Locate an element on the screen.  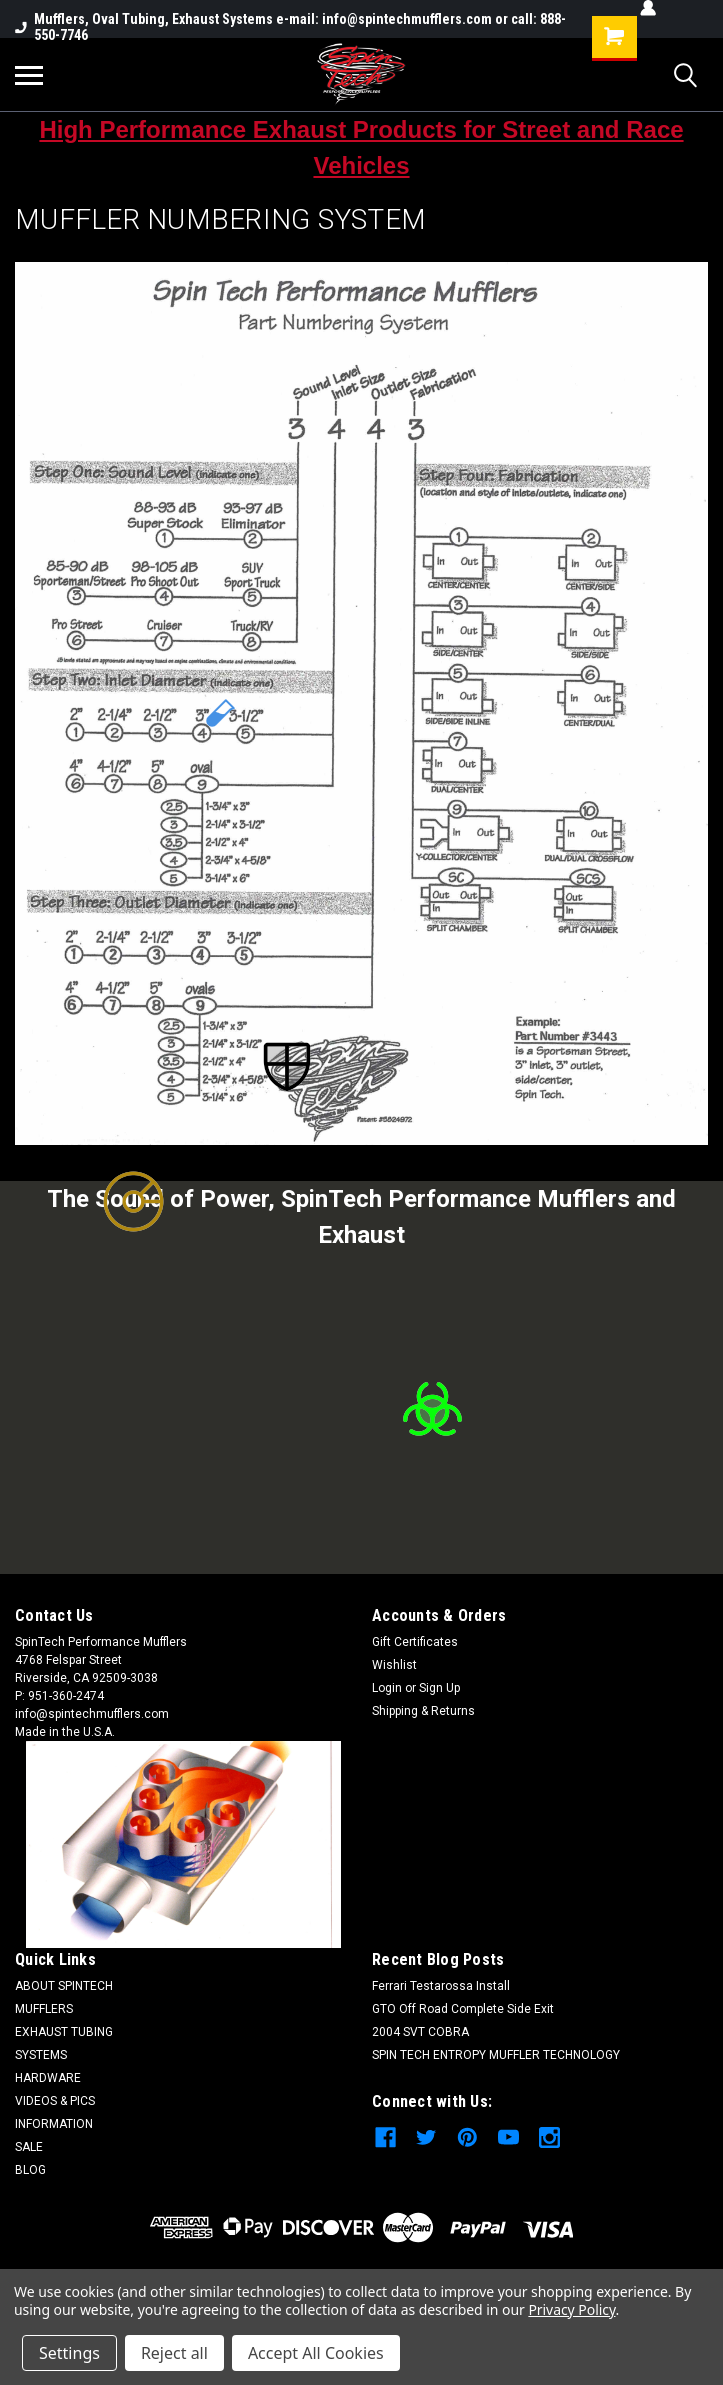
security or protection status indicator is located at coordinates (287, 1064).